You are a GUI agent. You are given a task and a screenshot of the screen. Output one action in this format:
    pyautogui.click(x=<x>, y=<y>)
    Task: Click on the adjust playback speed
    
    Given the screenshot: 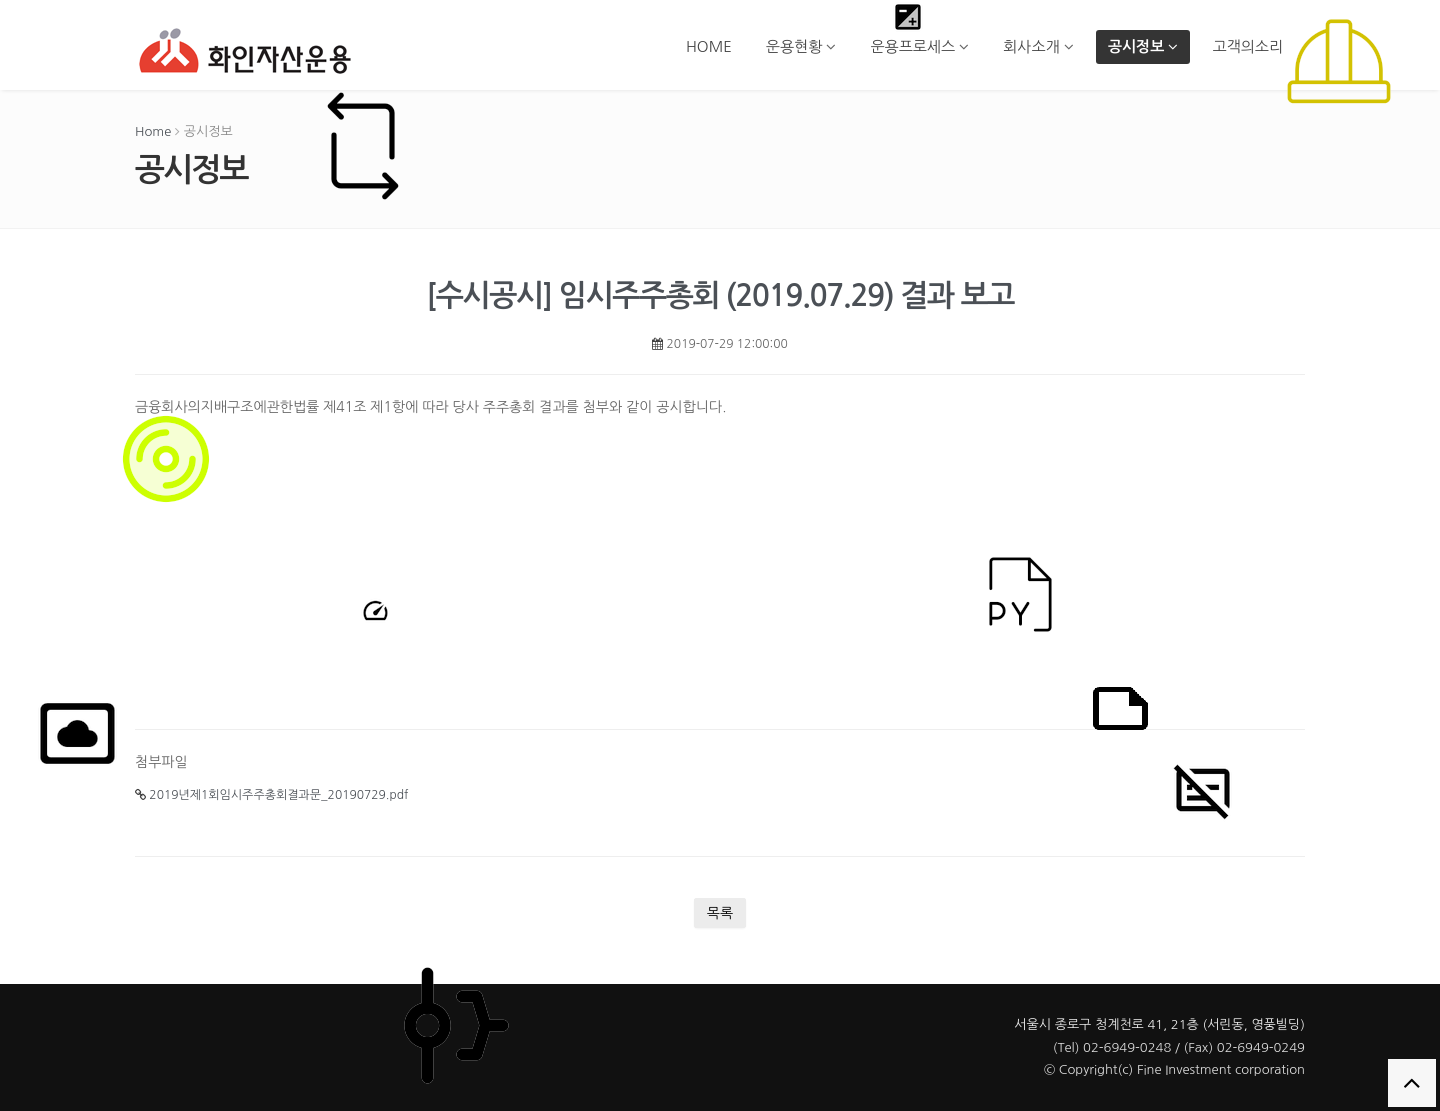 What is the action you would take?
    pyautogui.click(x=375, y=610)
    